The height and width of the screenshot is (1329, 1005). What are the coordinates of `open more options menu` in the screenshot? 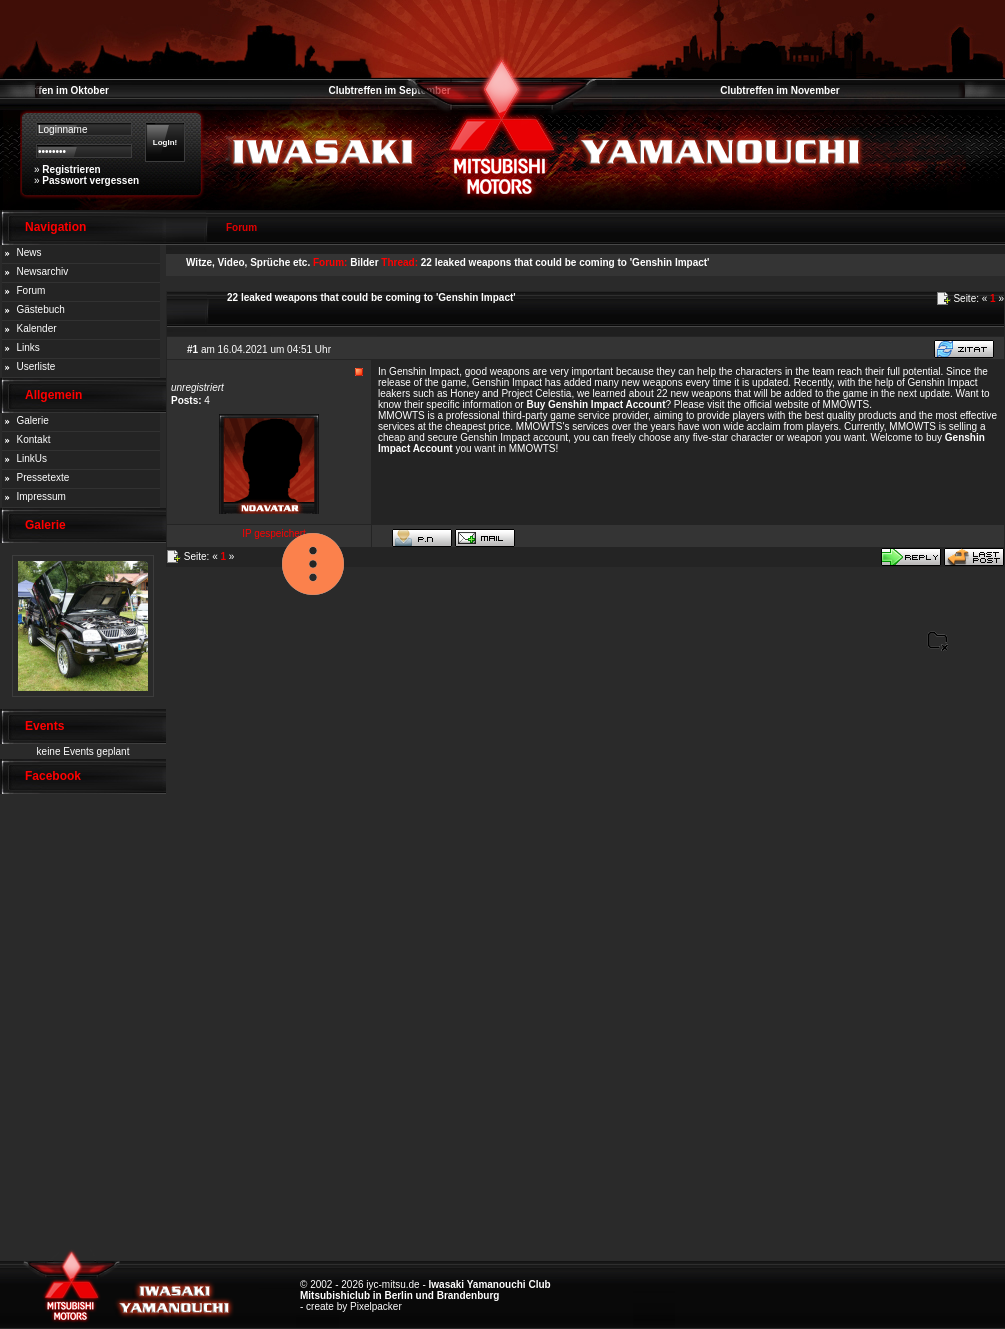 It's located at (313, 564).